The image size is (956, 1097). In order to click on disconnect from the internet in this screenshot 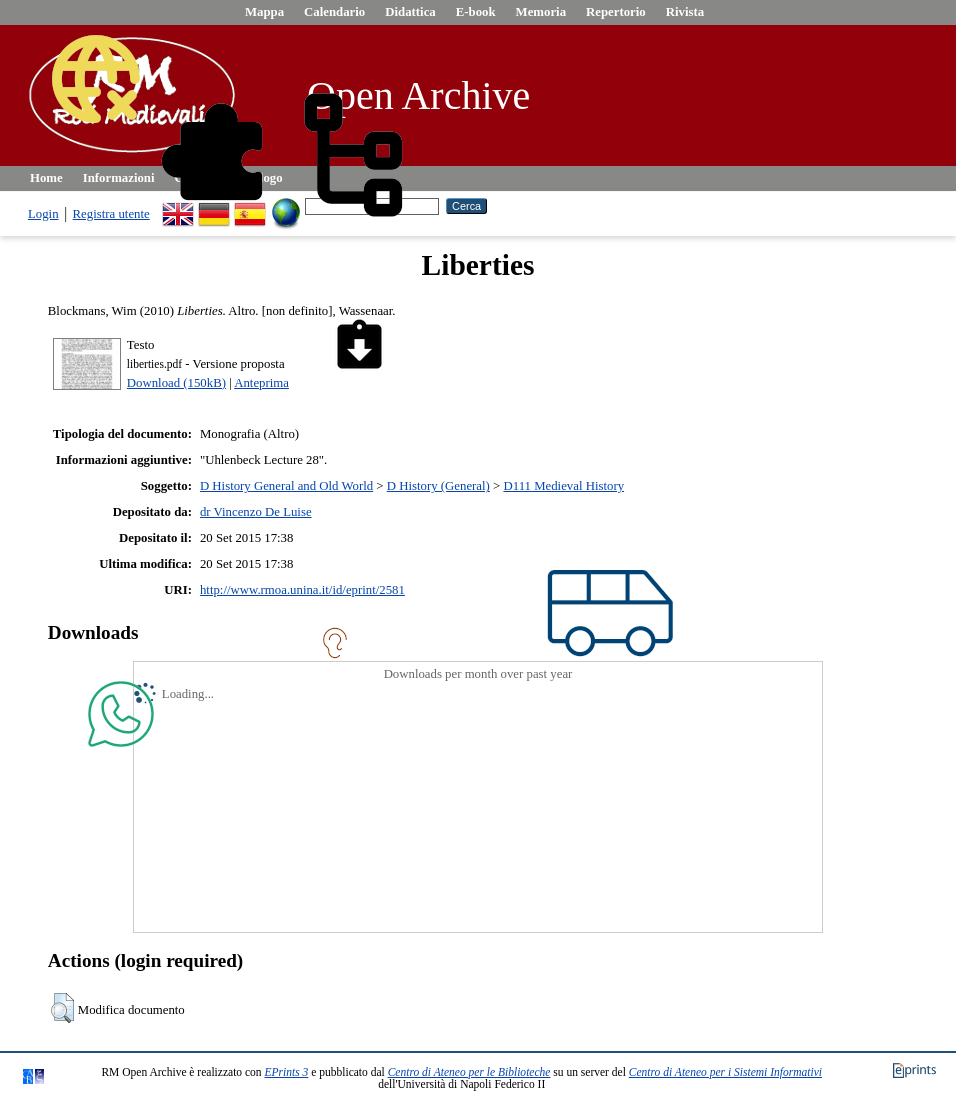, I will do `click(96, 79)`.